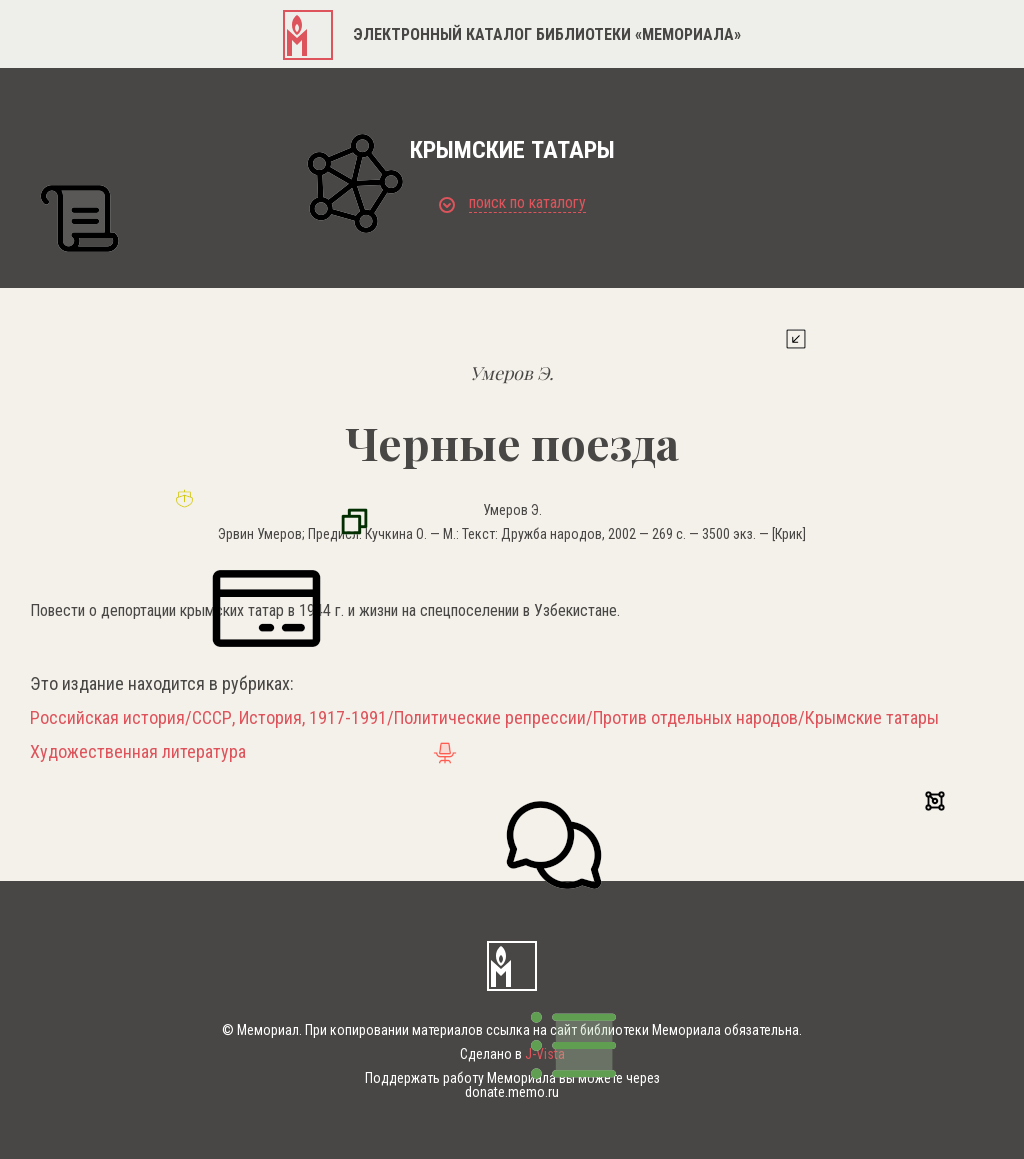 This screenshot has width=1024, height=1159. Describe the element at coordinates (184, 498) in the screenshot. I see `access boat or marine transportation options` at that location.